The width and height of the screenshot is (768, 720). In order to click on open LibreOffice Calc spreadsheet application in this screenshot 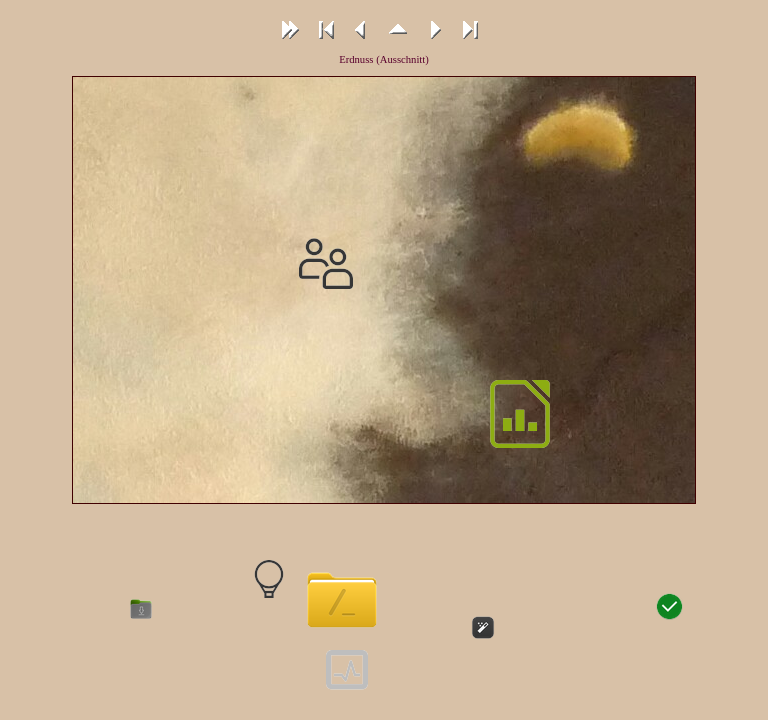, I will do `click(520, 414)`.